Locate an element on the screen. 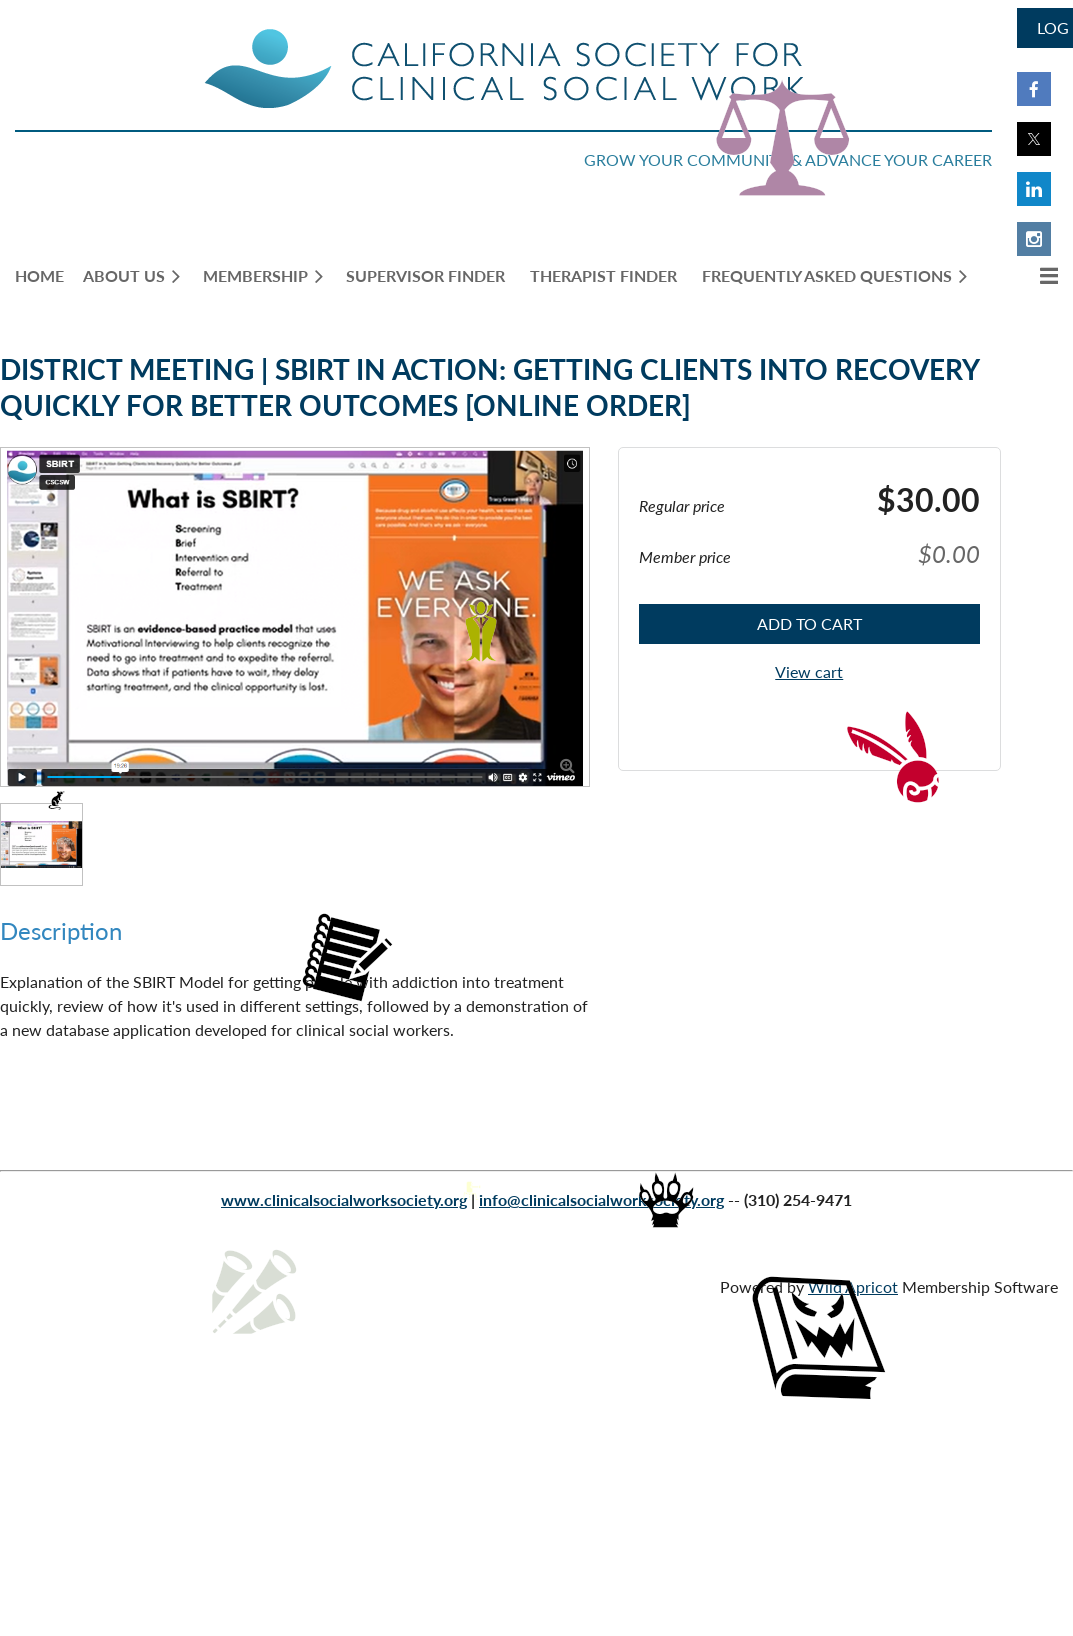 This screenshot has width=1073, height=1636. deploy a walking turret unit is located at coordinates (471, 1190).